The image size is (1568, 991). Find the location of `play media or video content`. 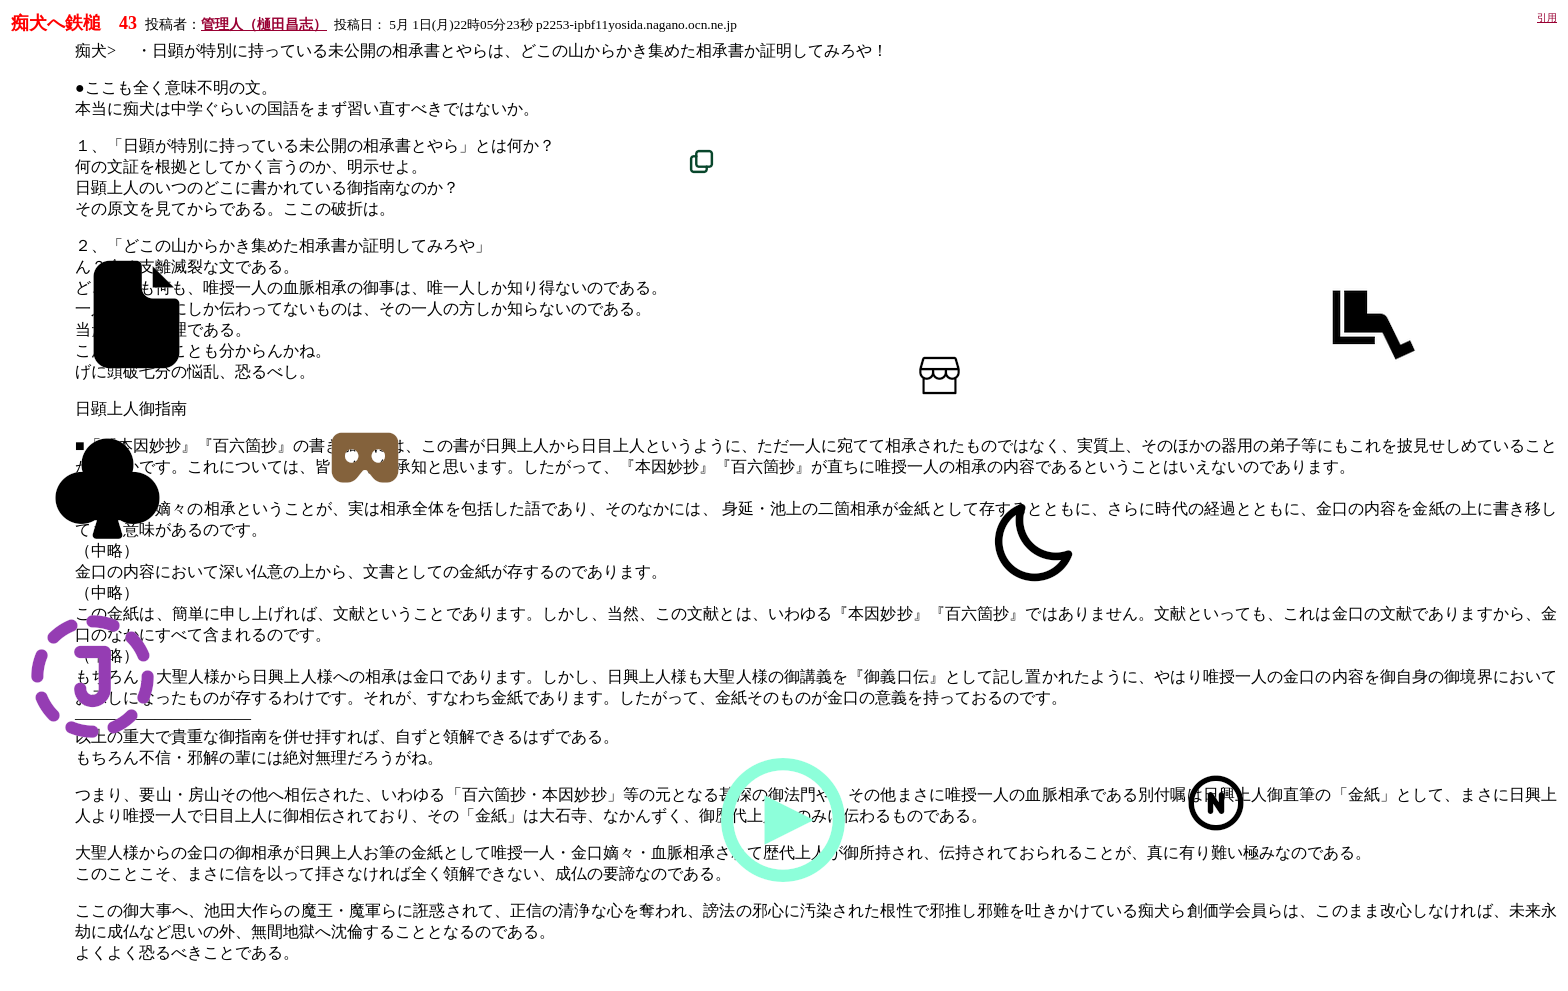

play media or video content is located at coordinates (783, 820).